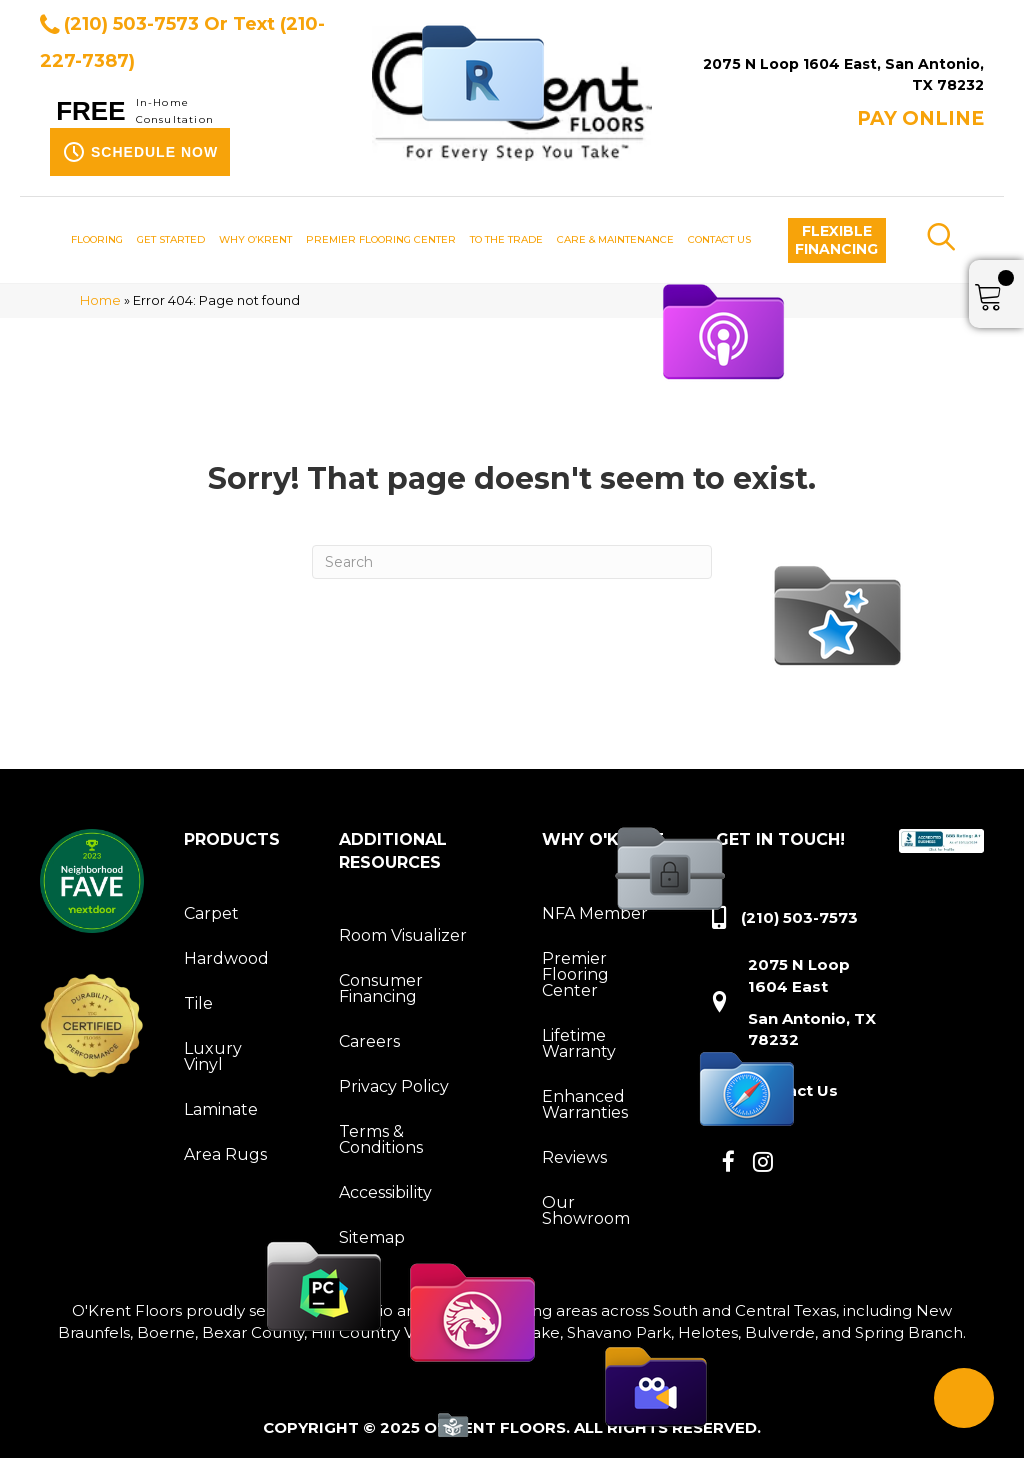 The height and width of the screenshot is (1458, 1024). Describe the element at coordinates (482, 76) in the screenshot. I see `folder containing Autodesk Revit project files` at that location.